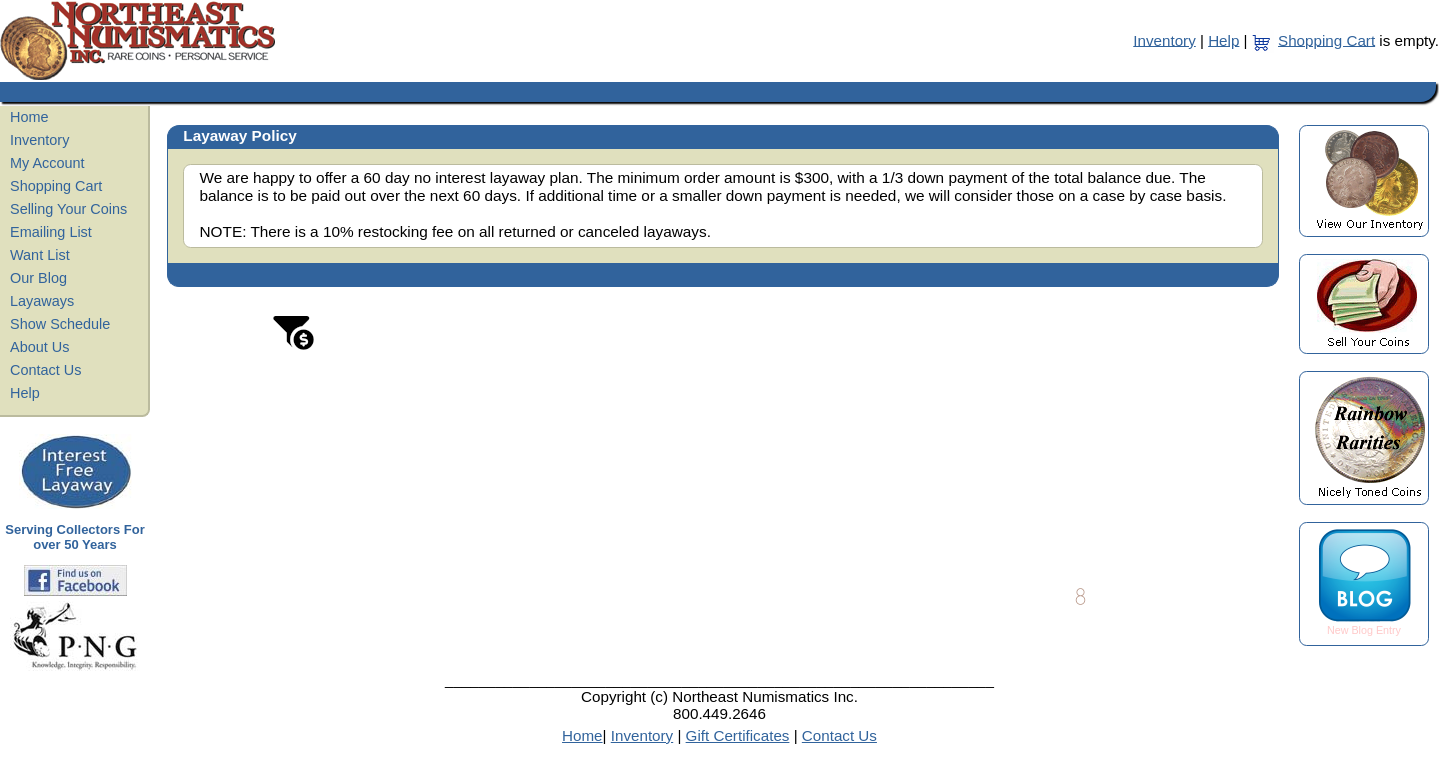  Describe the element at coordinates (293, 329) in the screenshot. I see `filter results by price or cost` at that location.